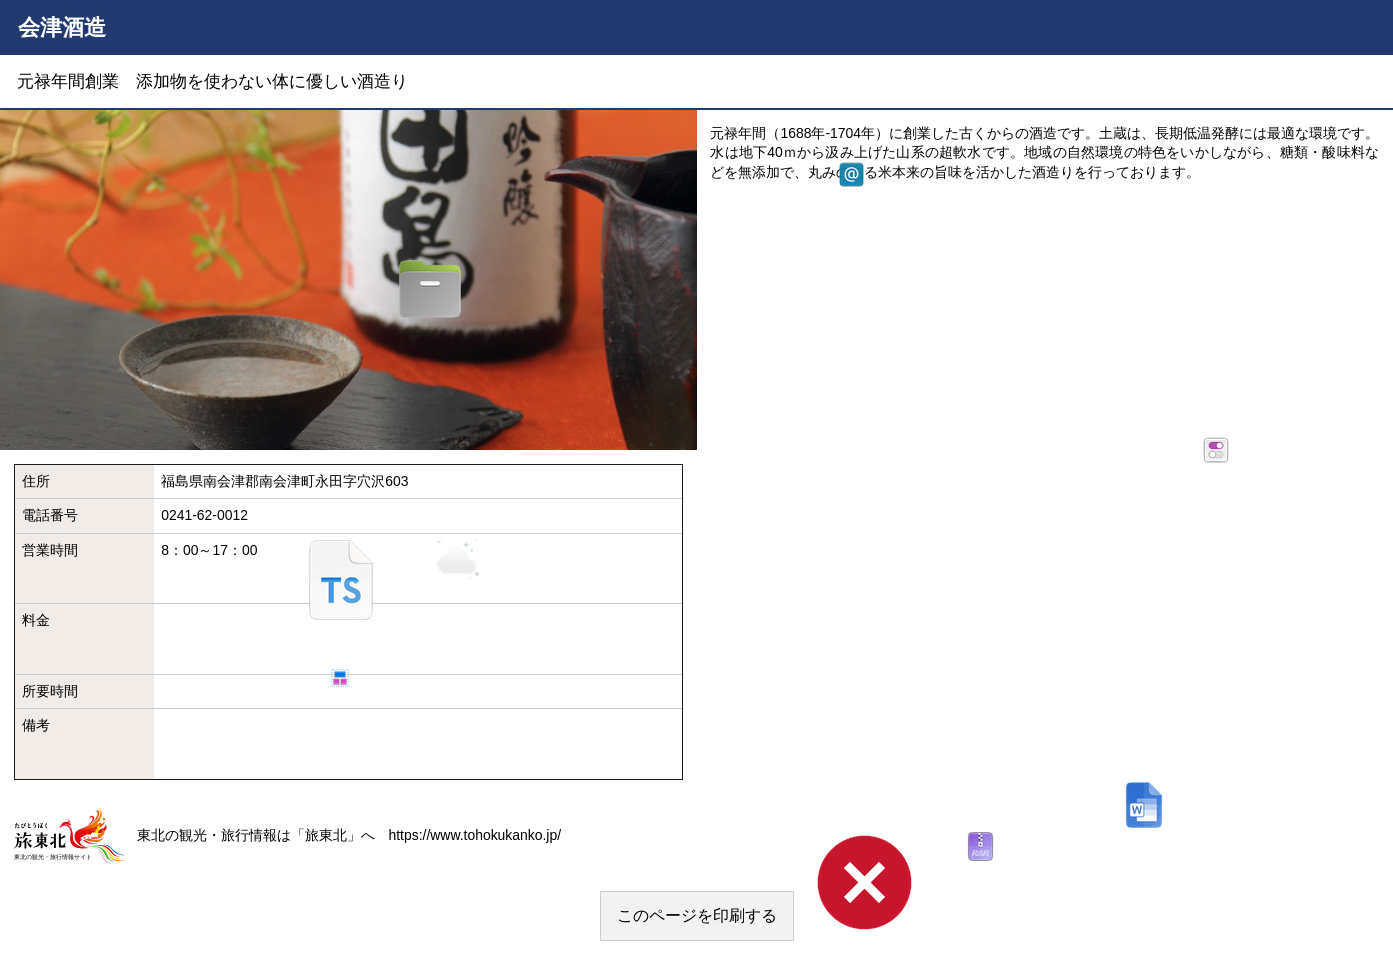  I want to click on a typescript source code file, so click(341, 580).